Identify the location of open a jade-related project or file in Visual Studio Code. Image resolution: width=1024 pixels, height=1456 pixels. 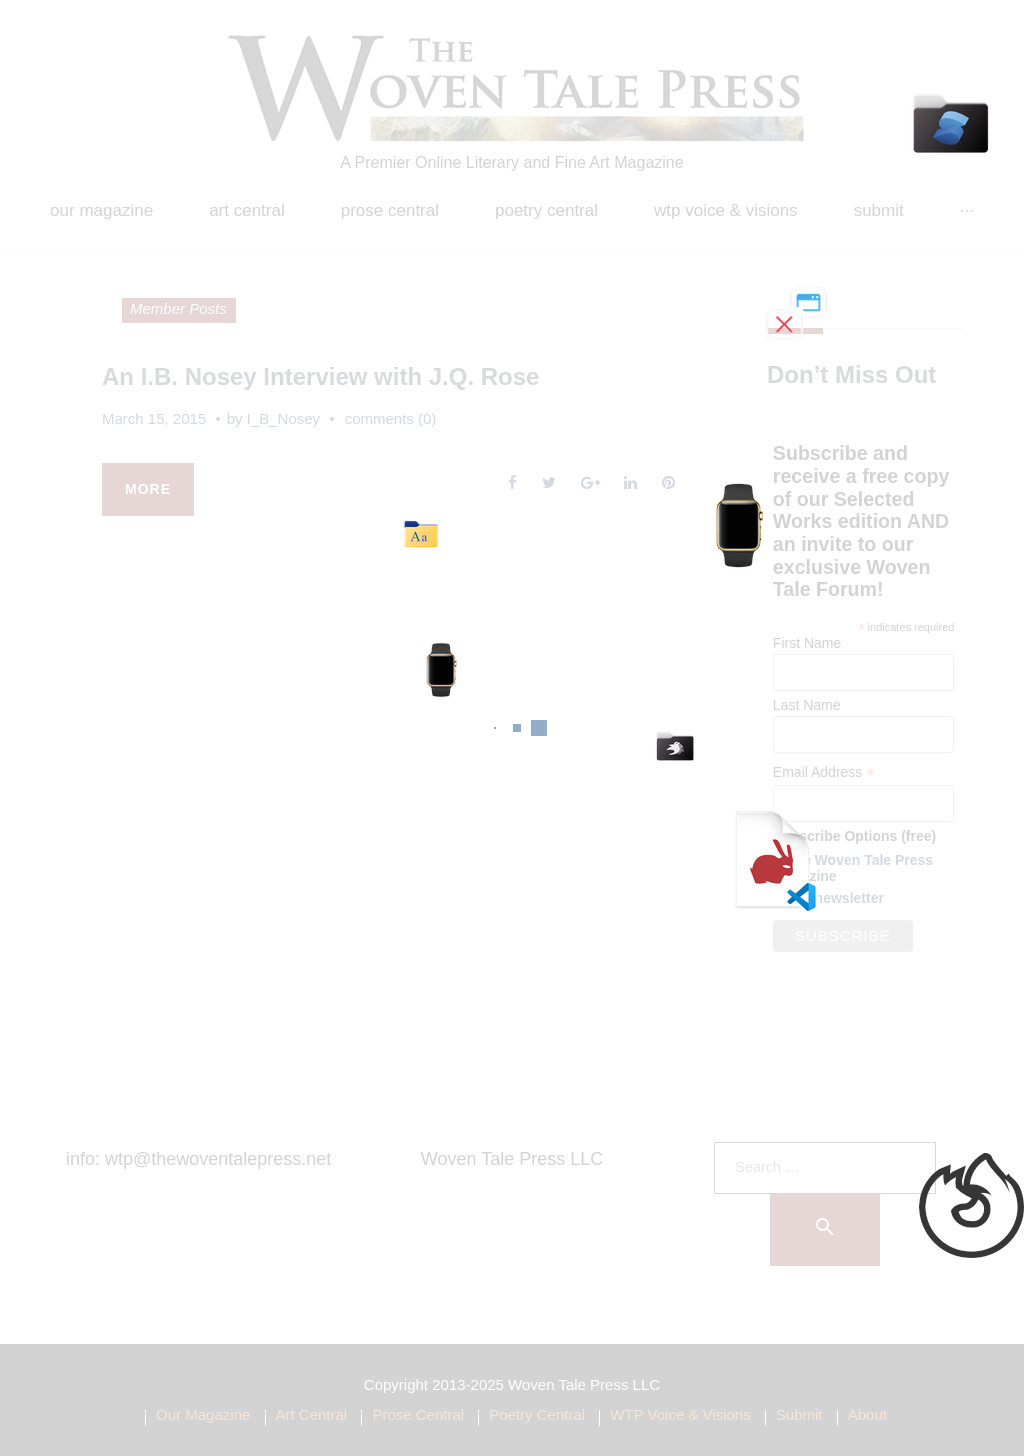
(772, 861).